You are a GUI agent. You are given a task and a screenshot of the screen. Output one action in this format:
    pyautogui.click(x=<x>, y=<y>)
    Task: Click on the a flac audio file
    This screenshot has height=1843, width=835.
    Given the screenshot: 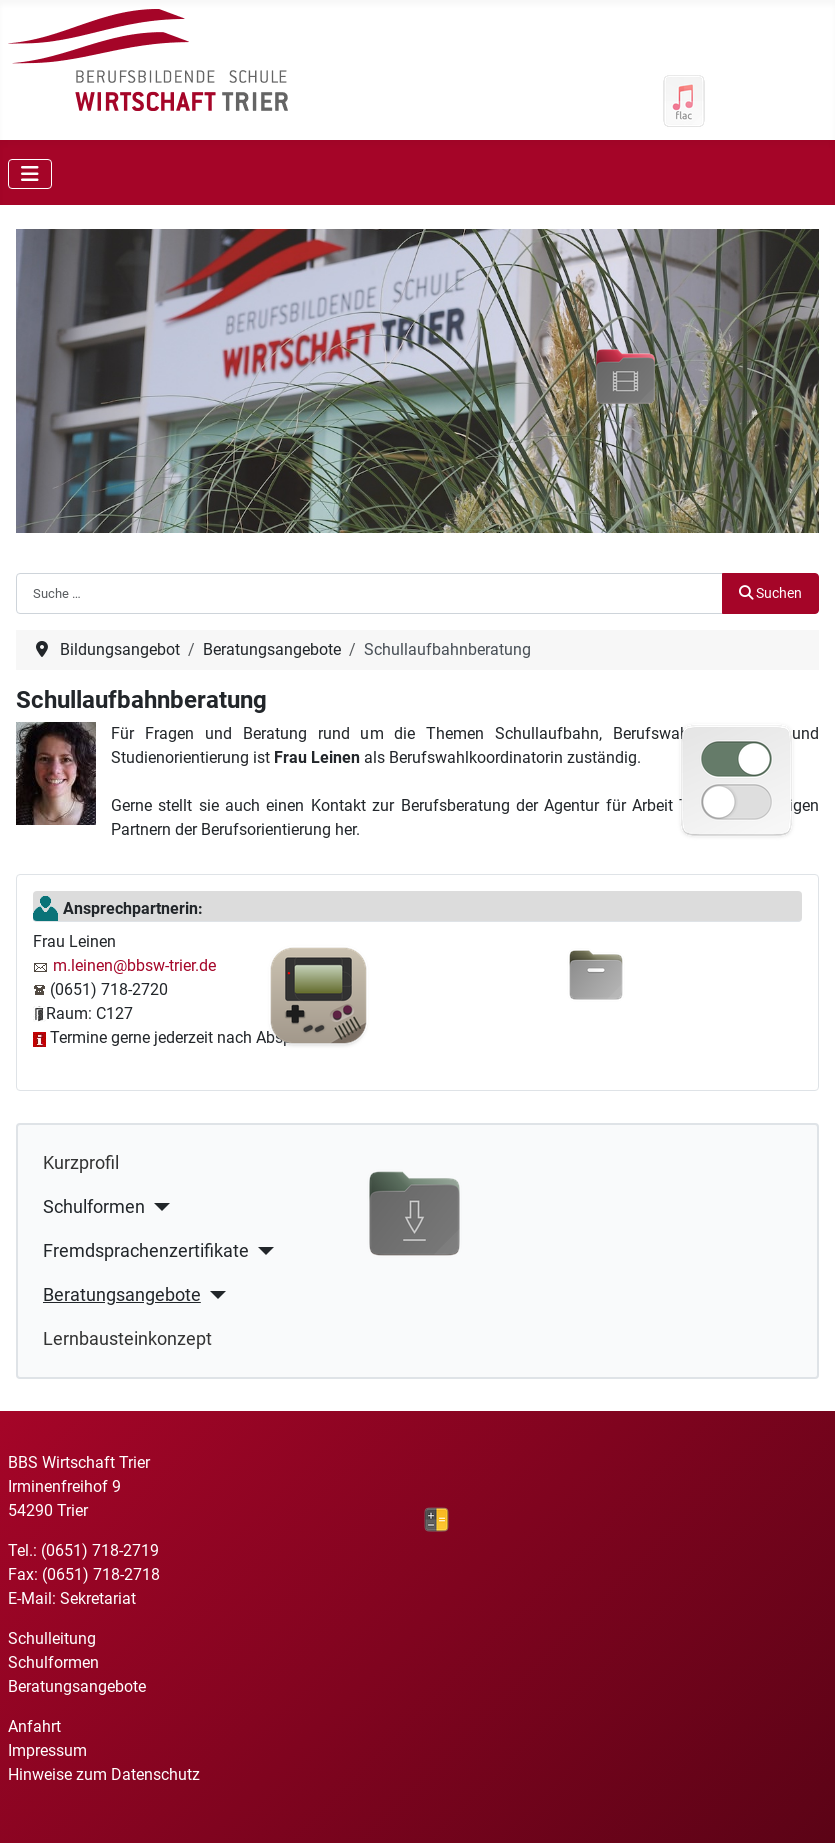 What is the action you would take?
    pyautogui.click(x=684, y=101)
    